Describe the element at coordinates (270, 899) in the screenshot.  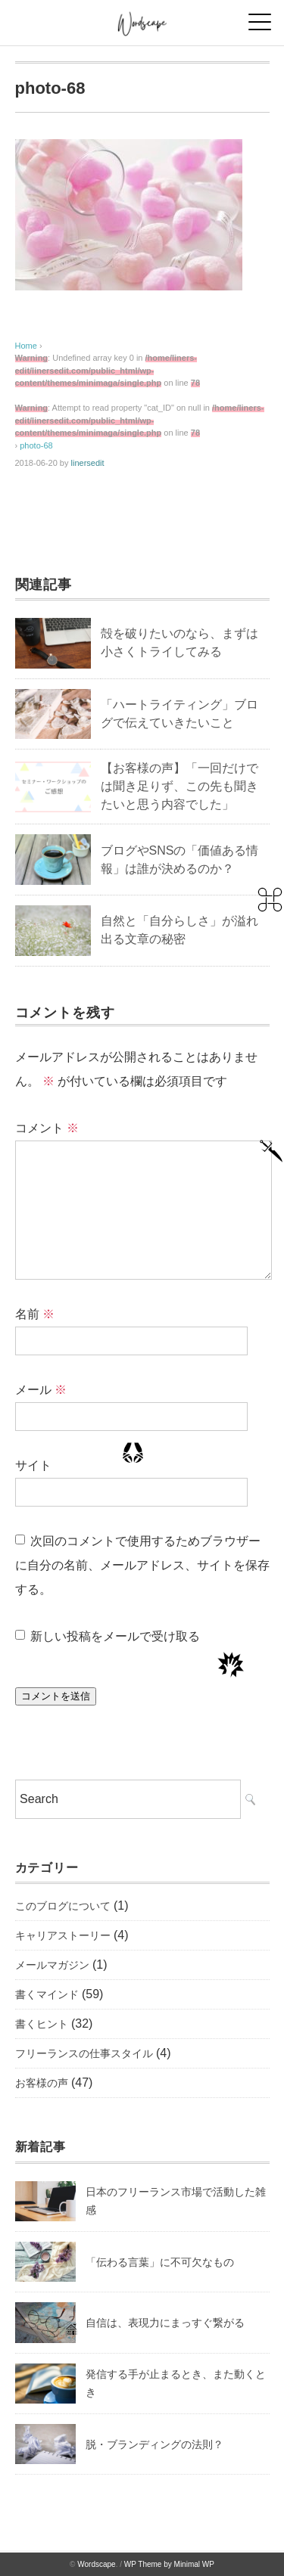
I see `command key modifier (mac keyboard shortcut)` at that location.